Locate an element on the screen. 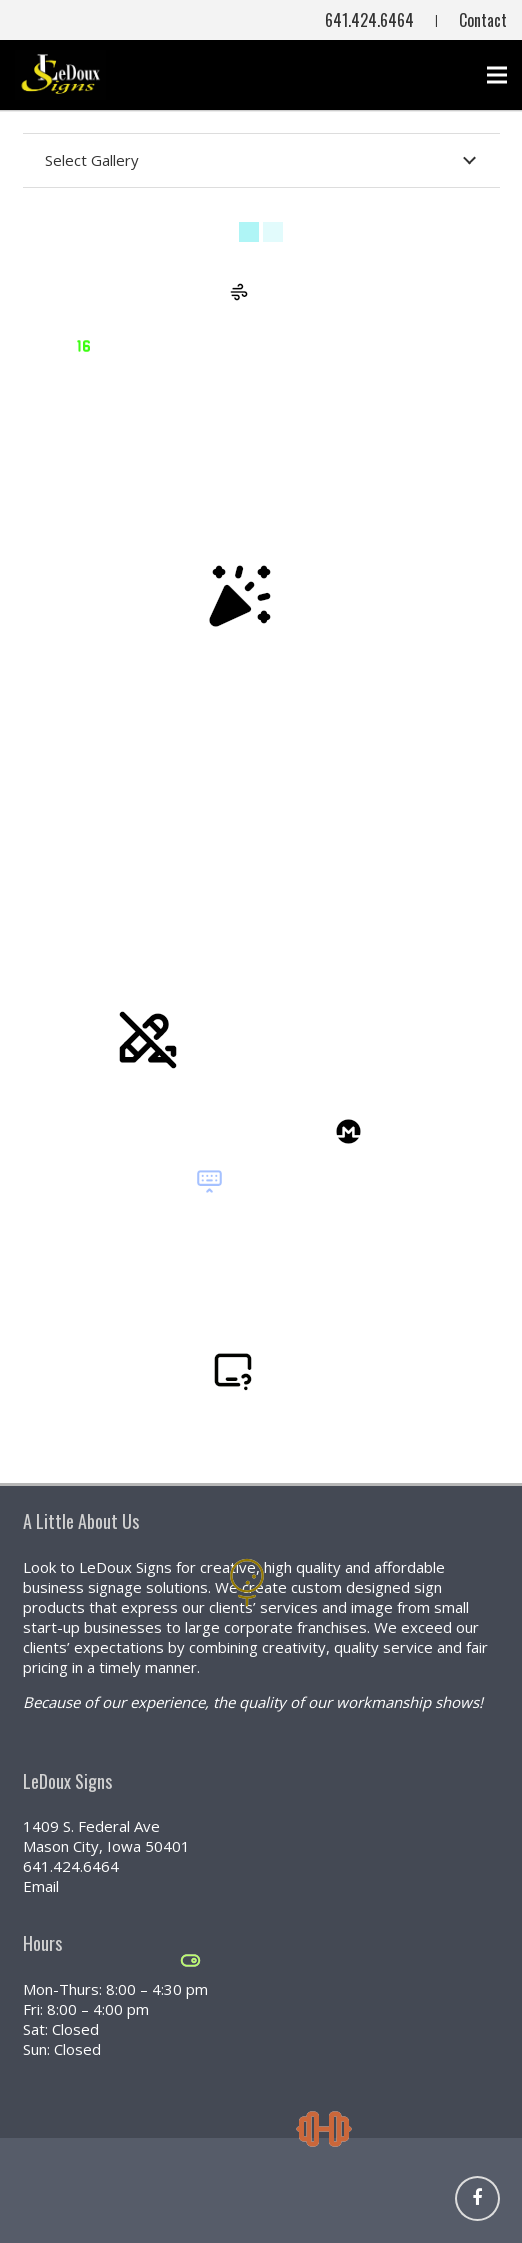  celebration or success state indicator is located at coordinates (241, 594).